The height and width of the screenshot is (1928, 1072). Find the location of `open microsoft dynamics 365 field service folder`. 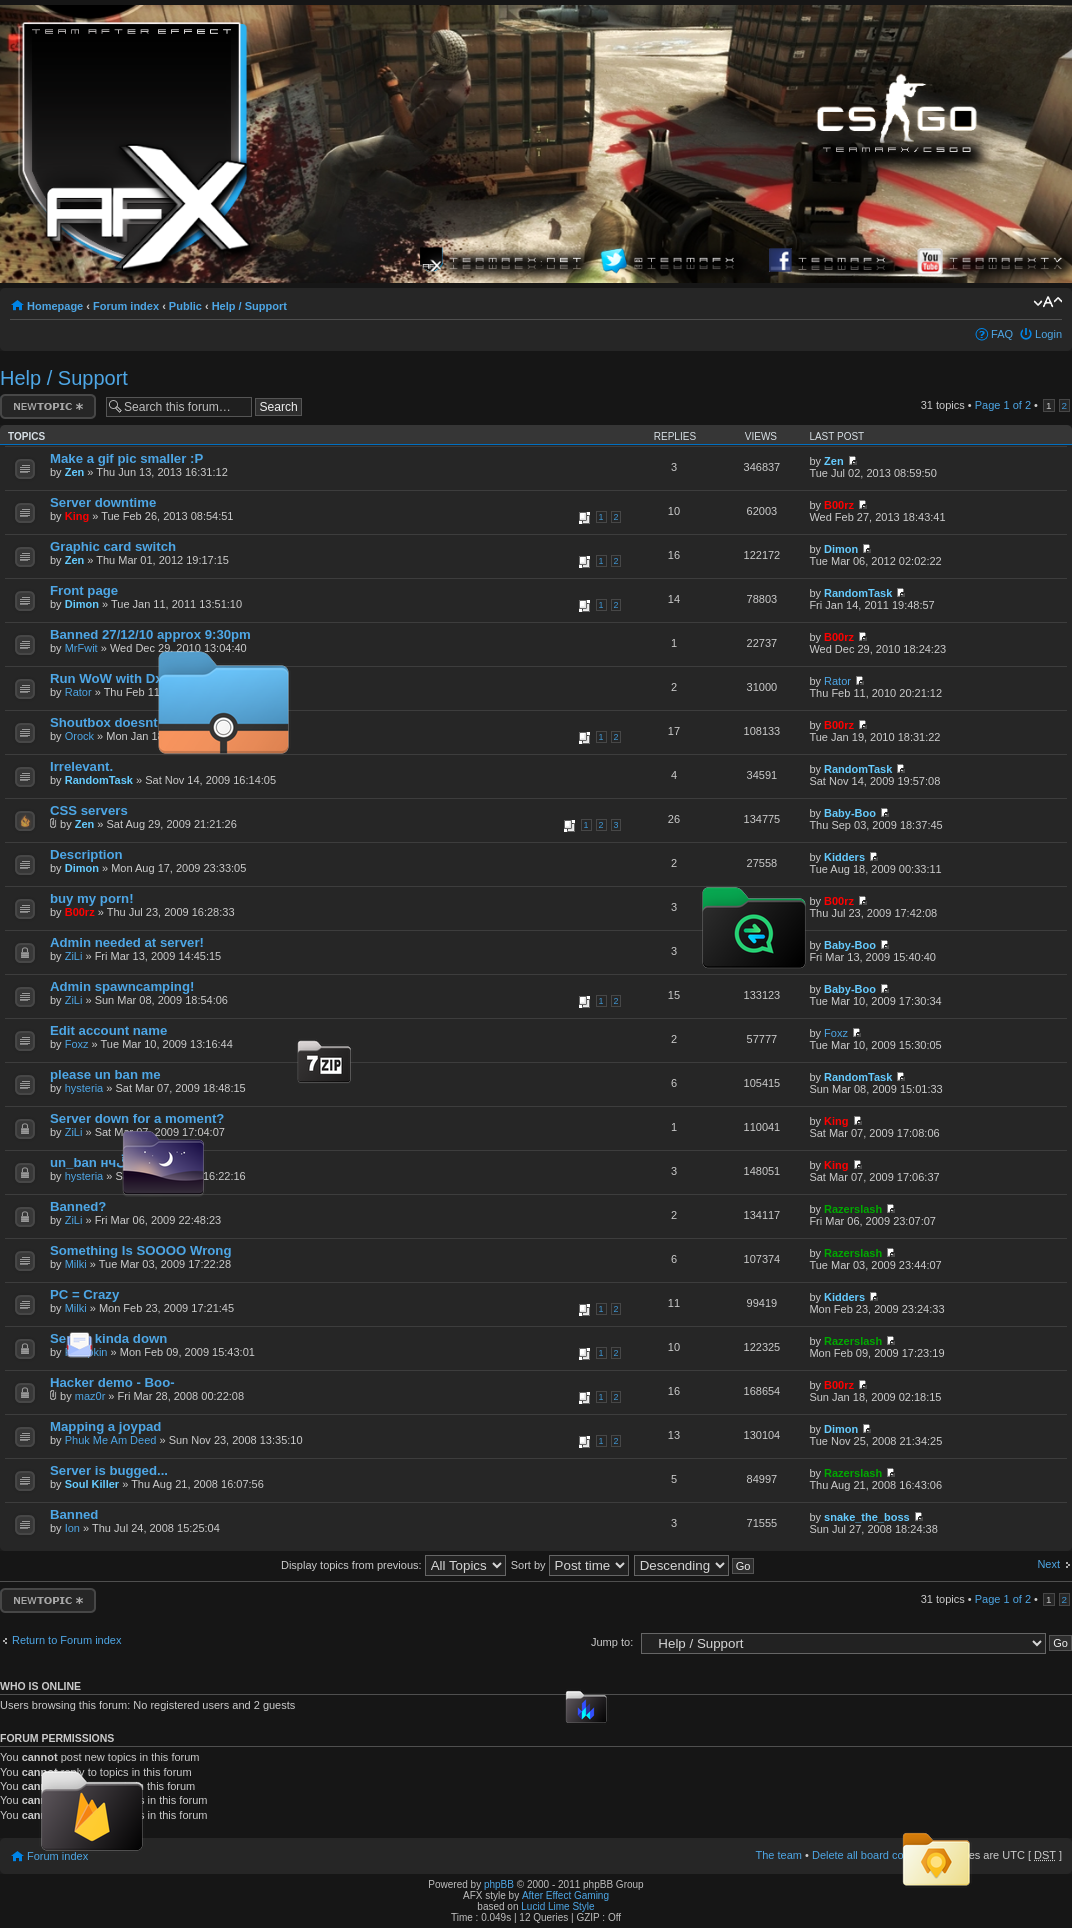

open microsoft dynamics 365 field service folder is located at coordinates (936, 1861).